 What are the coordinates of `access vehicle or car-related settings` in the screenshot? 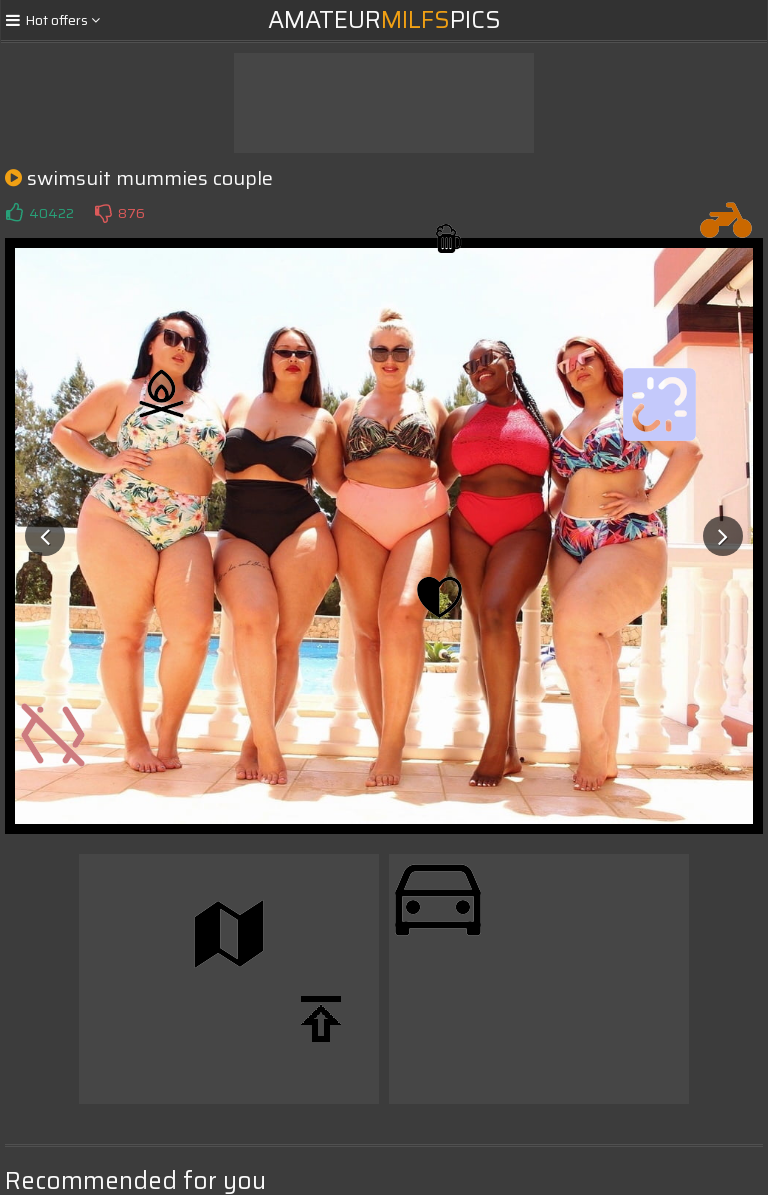 It's located at (438, 900).